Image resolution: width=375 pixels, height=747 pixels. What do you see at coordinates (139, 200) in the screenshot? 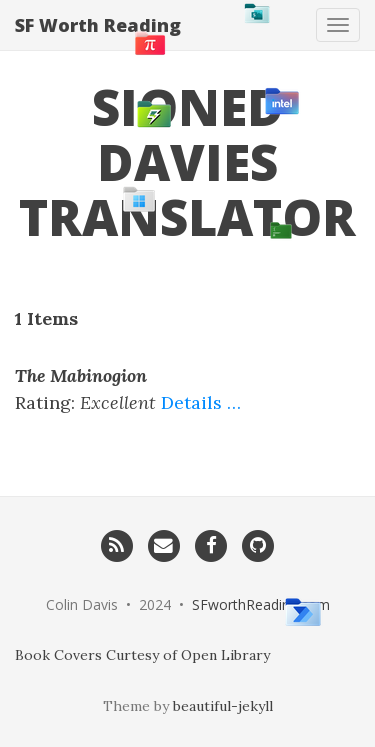
I see `open the windows 11 system folder` at bounding box center [139, 200].